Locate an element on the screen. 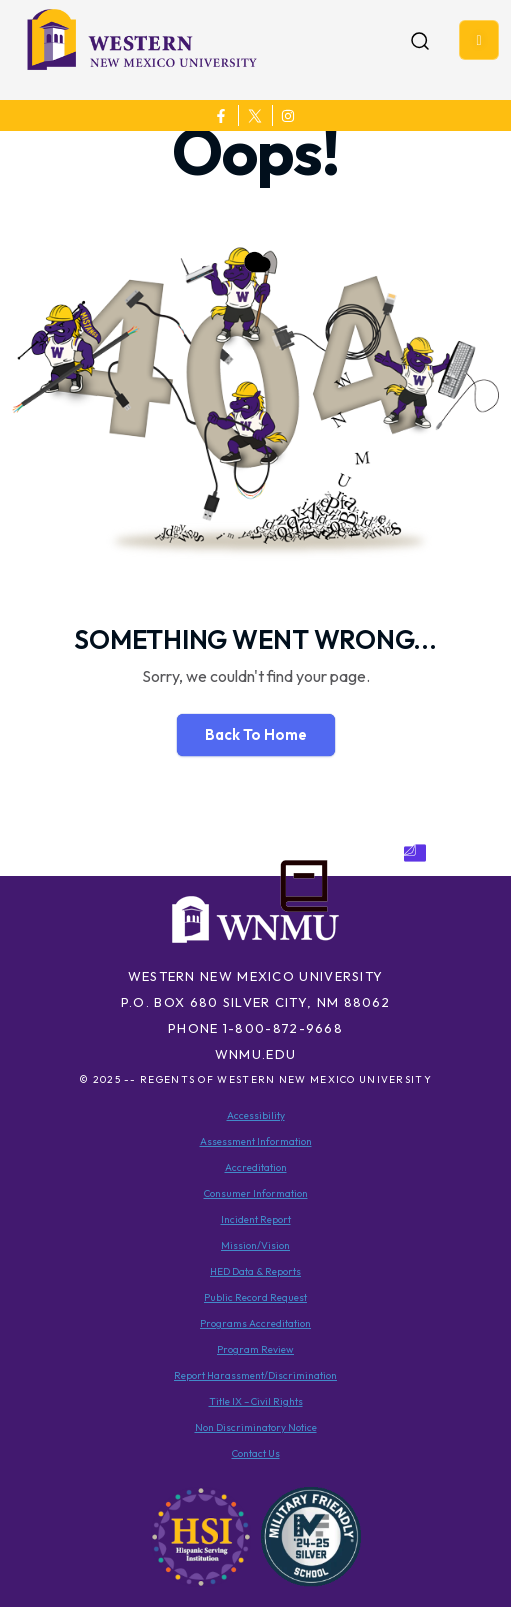 This screenshot has height=1607, width=511. open the Files app is located at coordinates (415, 853).